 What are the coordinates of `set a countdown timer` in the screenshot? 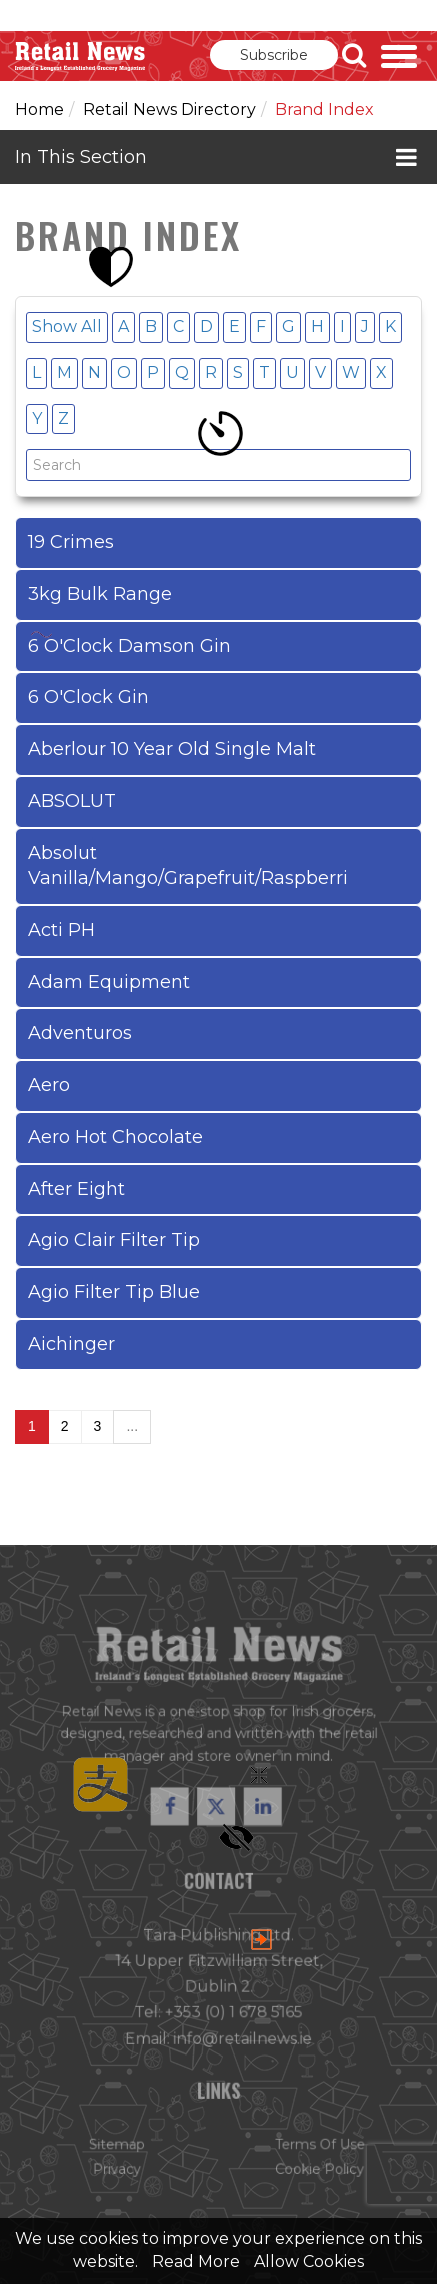 It's located at (220, 433).